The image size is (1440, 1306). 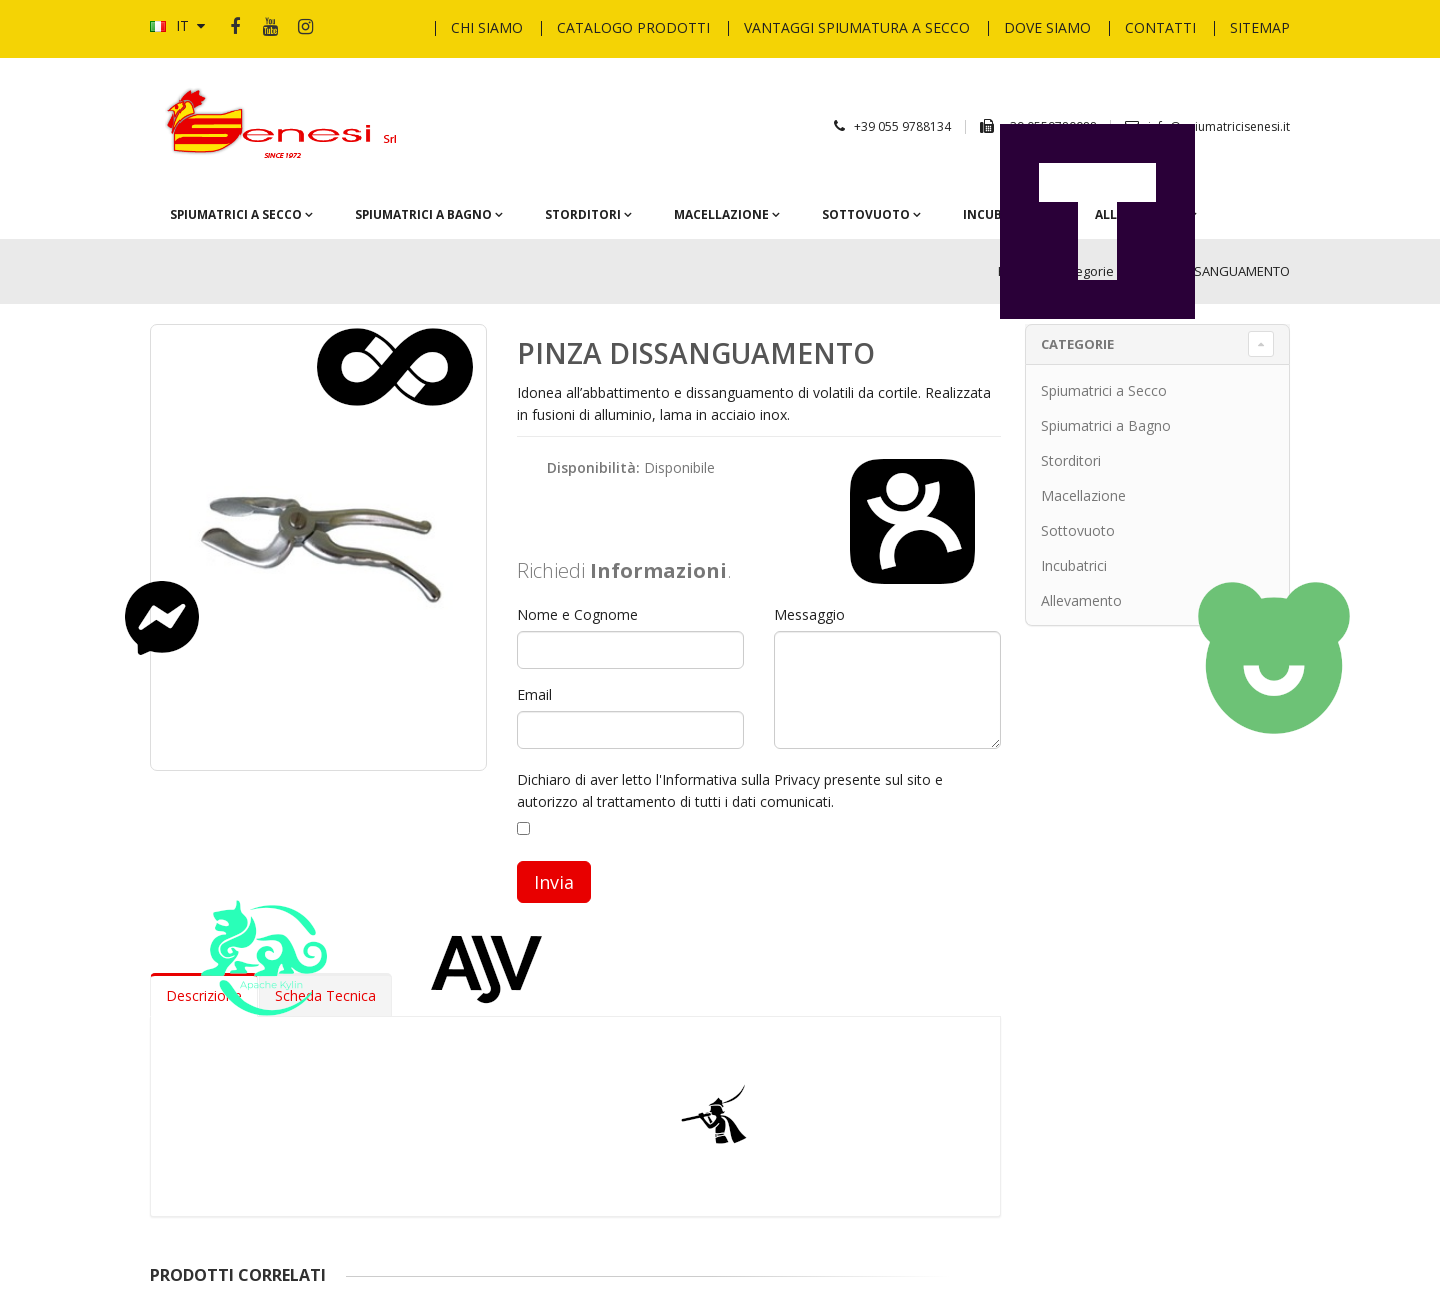 I want to click on ajv json schema validator logo, so click(x=486, y=969).